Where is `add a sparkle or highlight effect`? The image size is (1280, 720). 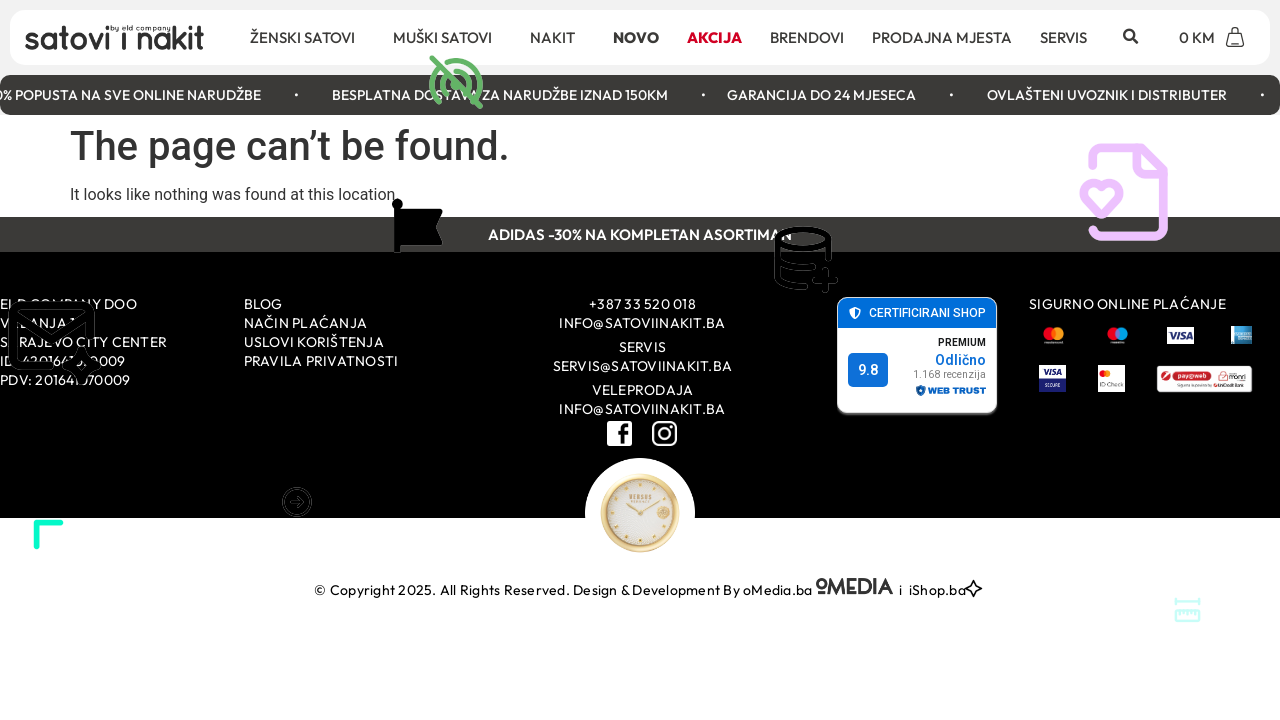 add a sparkle or highlight effect is located at coordinates (973, 588).